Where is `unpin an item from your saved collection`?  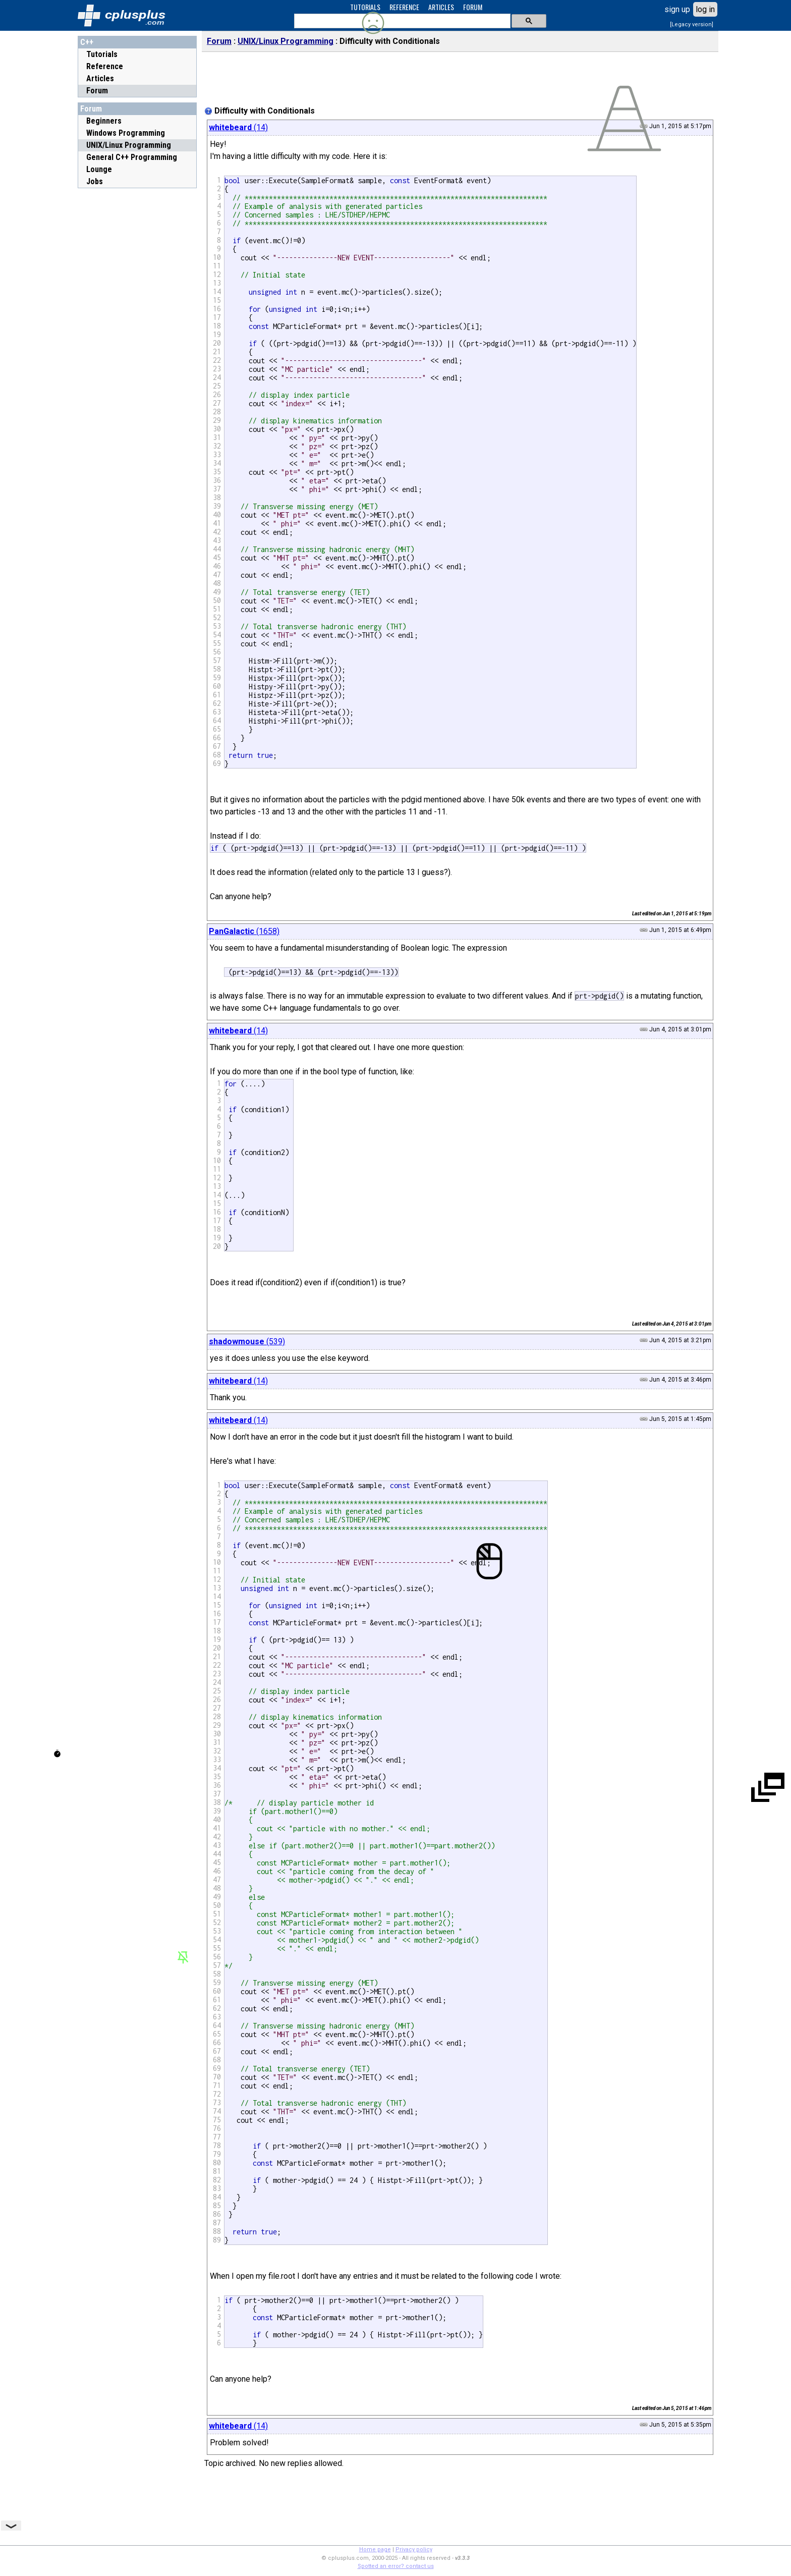
unpin an item from your saved collection is located at coordinates (183, 1957).